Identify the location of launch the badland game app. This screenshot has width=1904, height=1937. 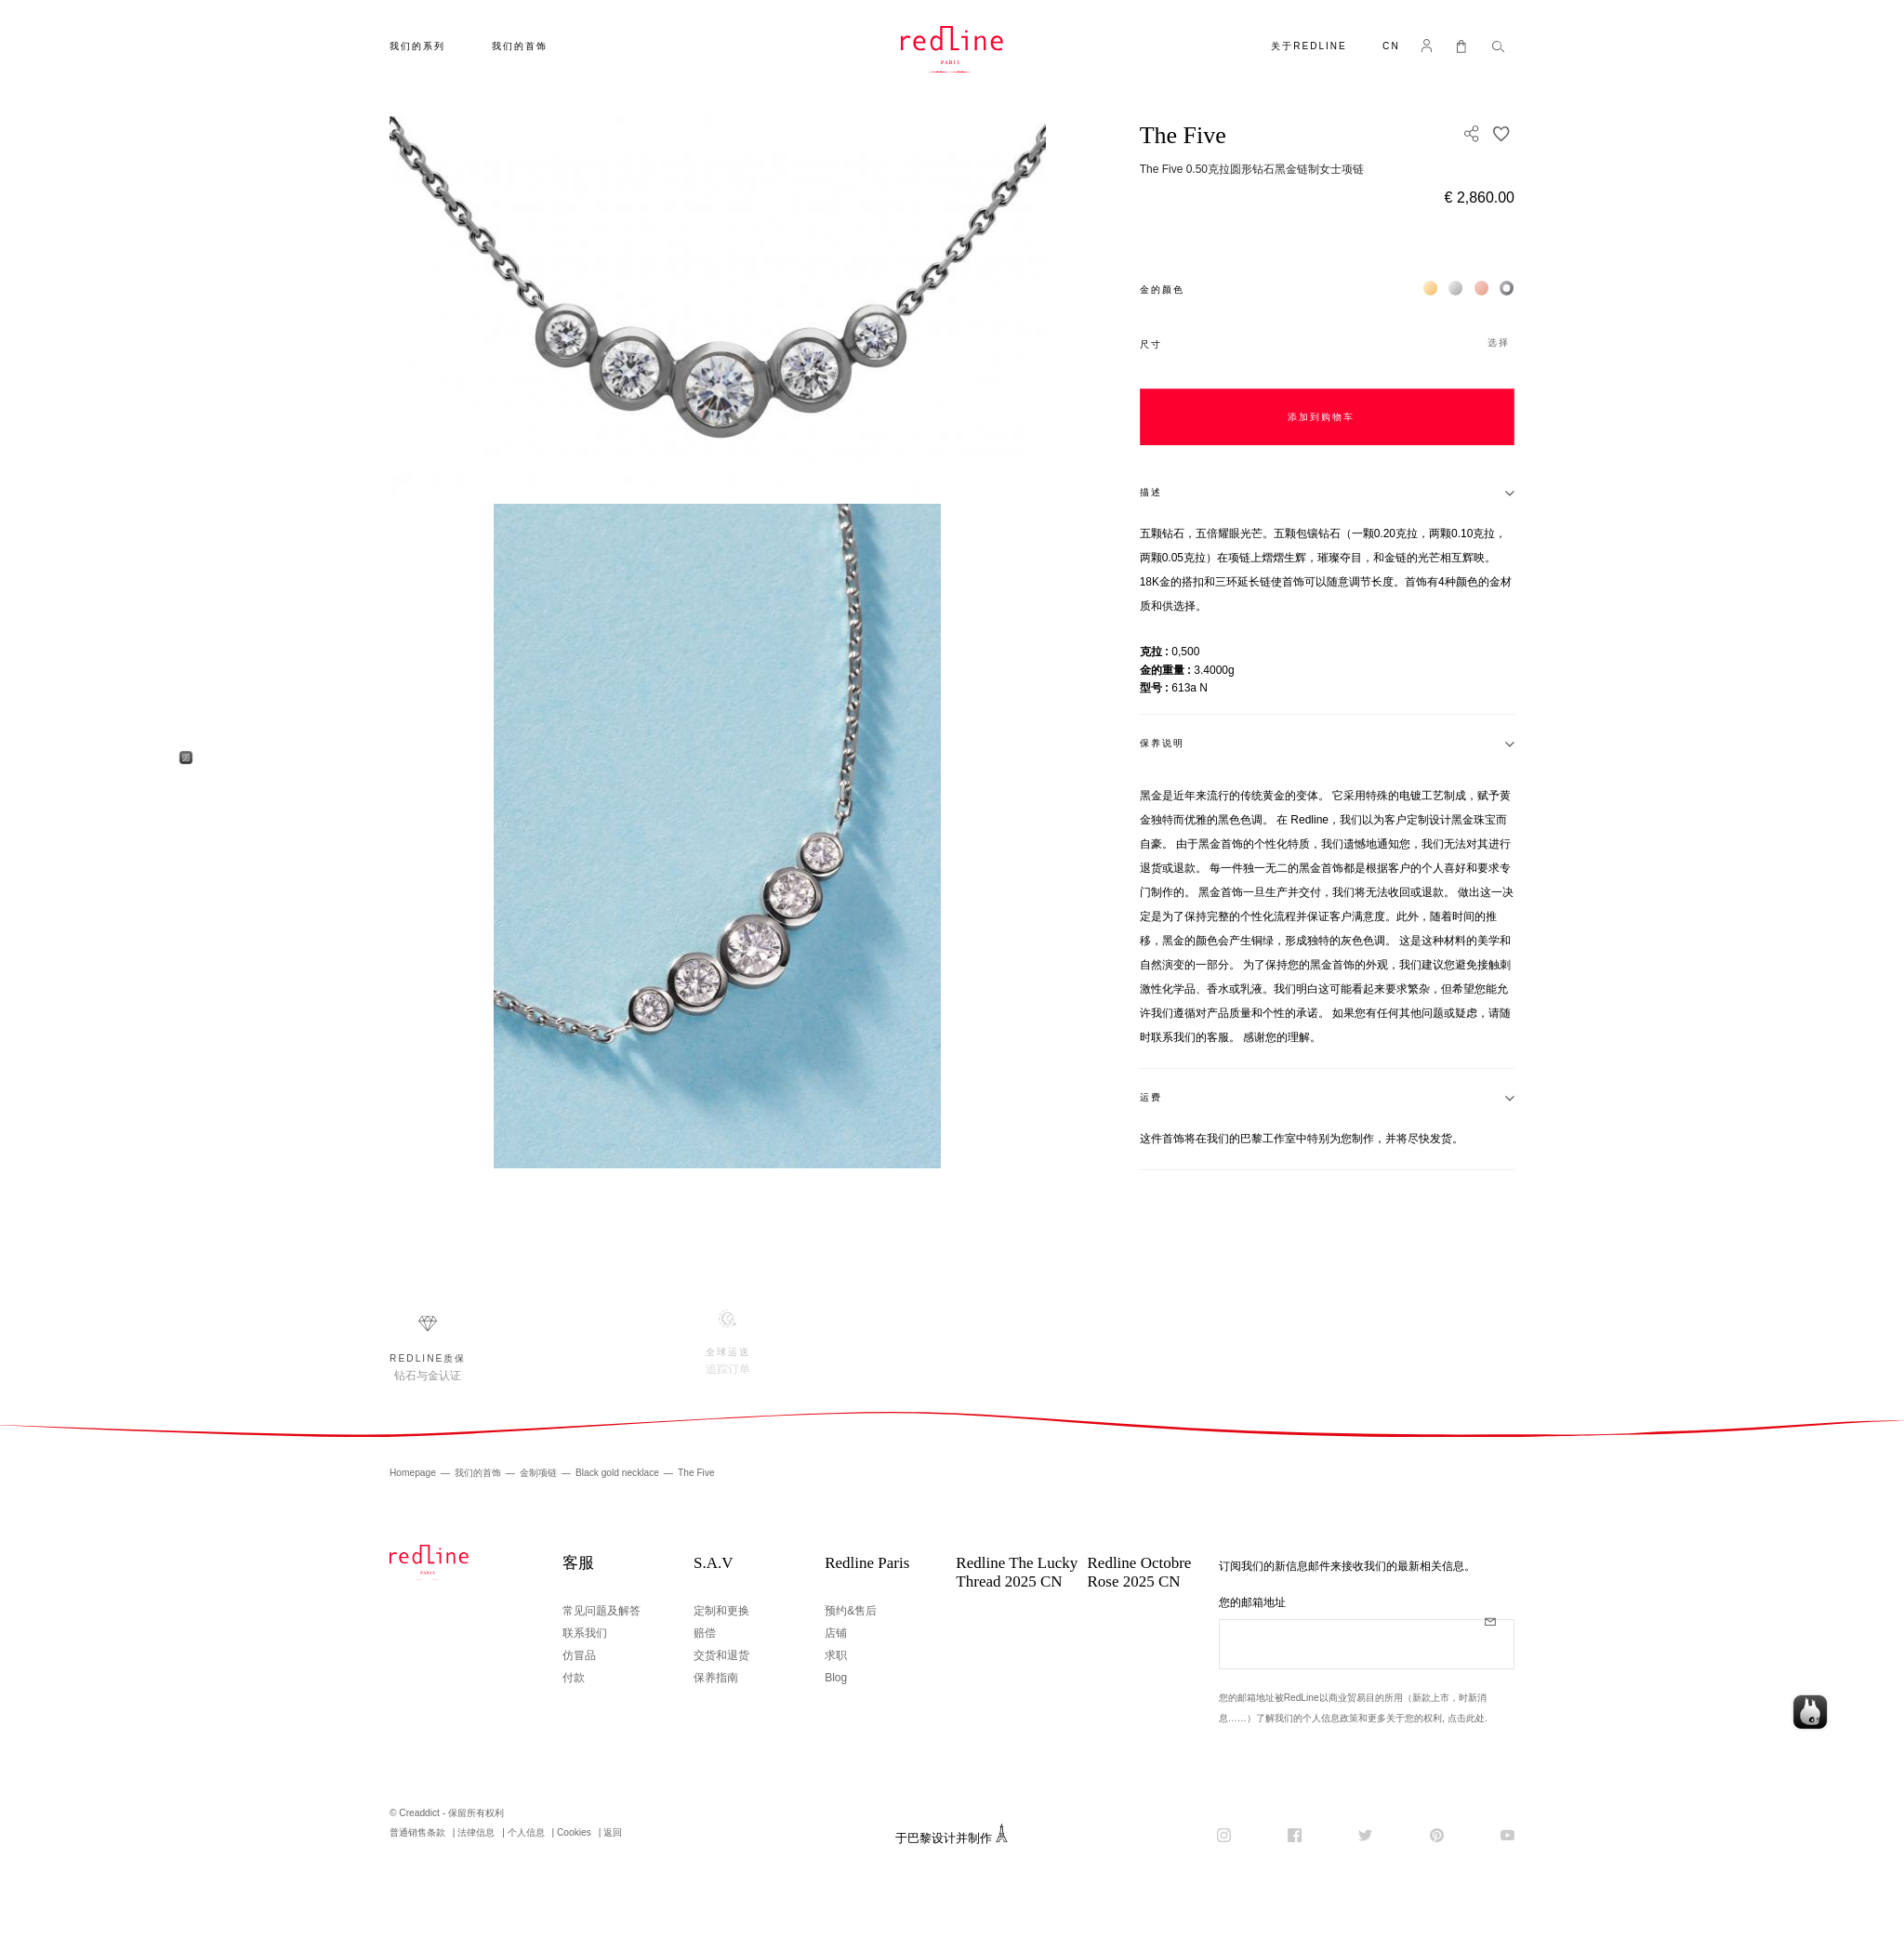
(1810, 1712).